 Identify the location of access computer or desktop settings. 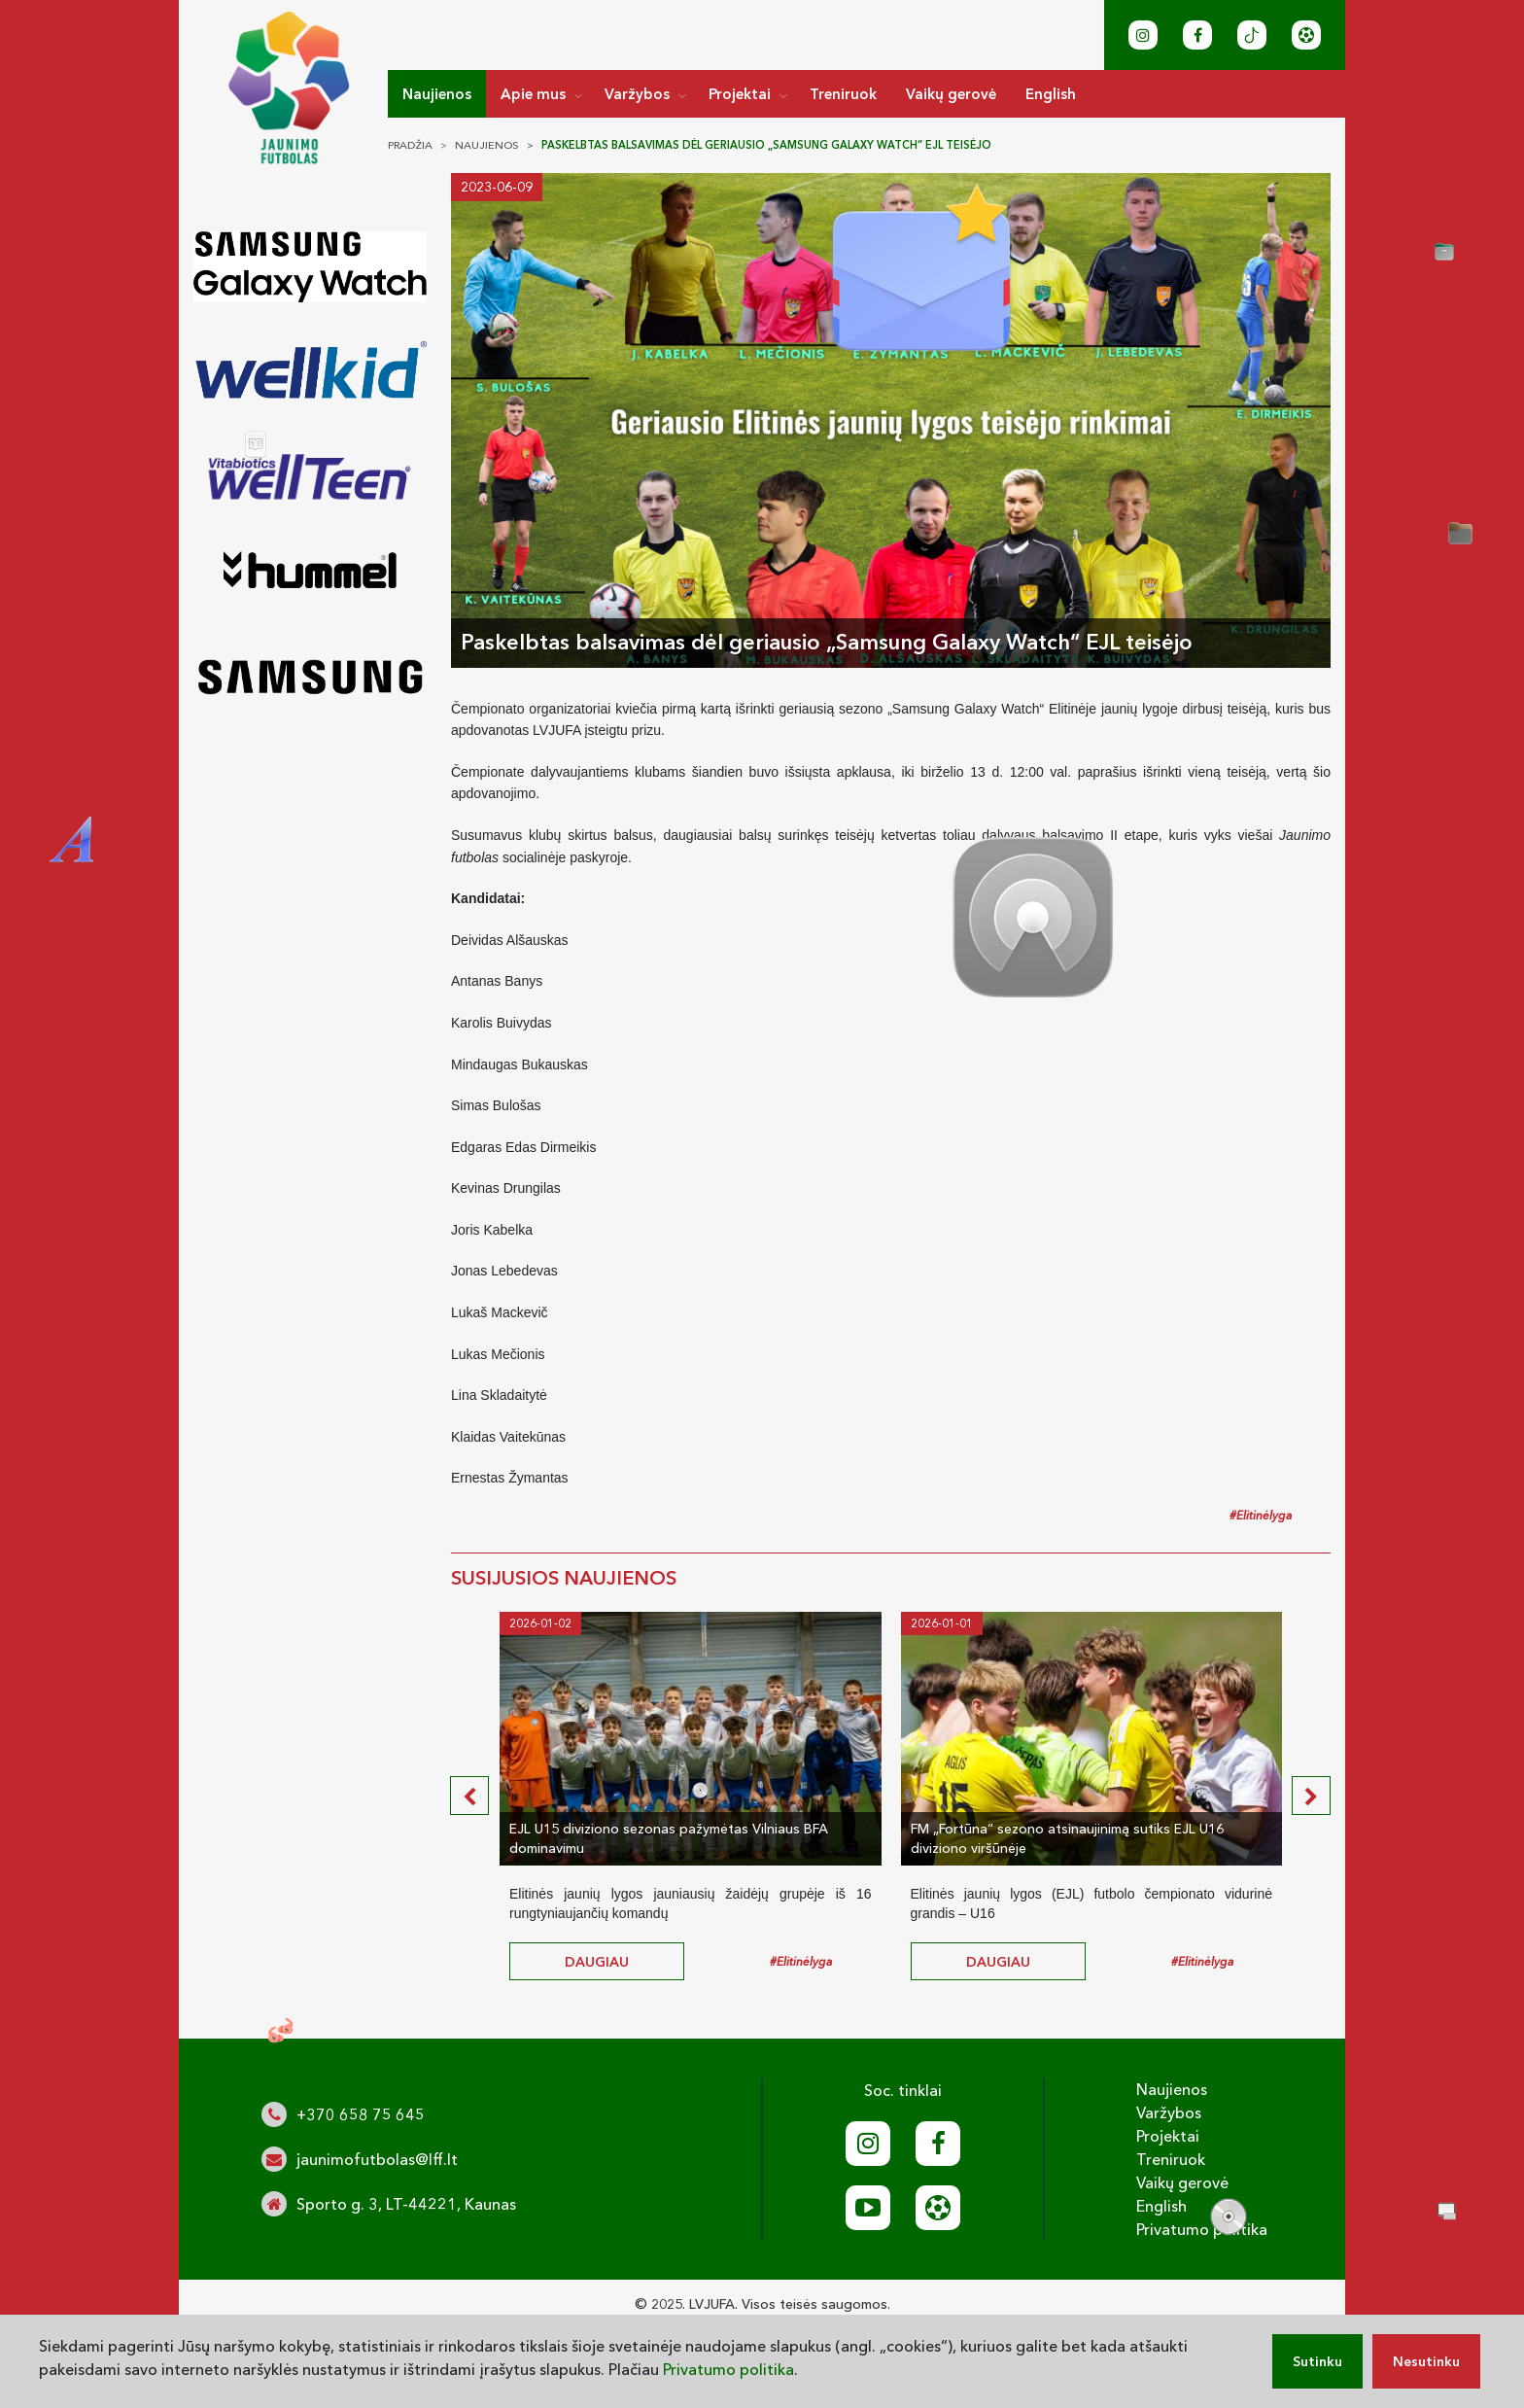
(1446, 2211).